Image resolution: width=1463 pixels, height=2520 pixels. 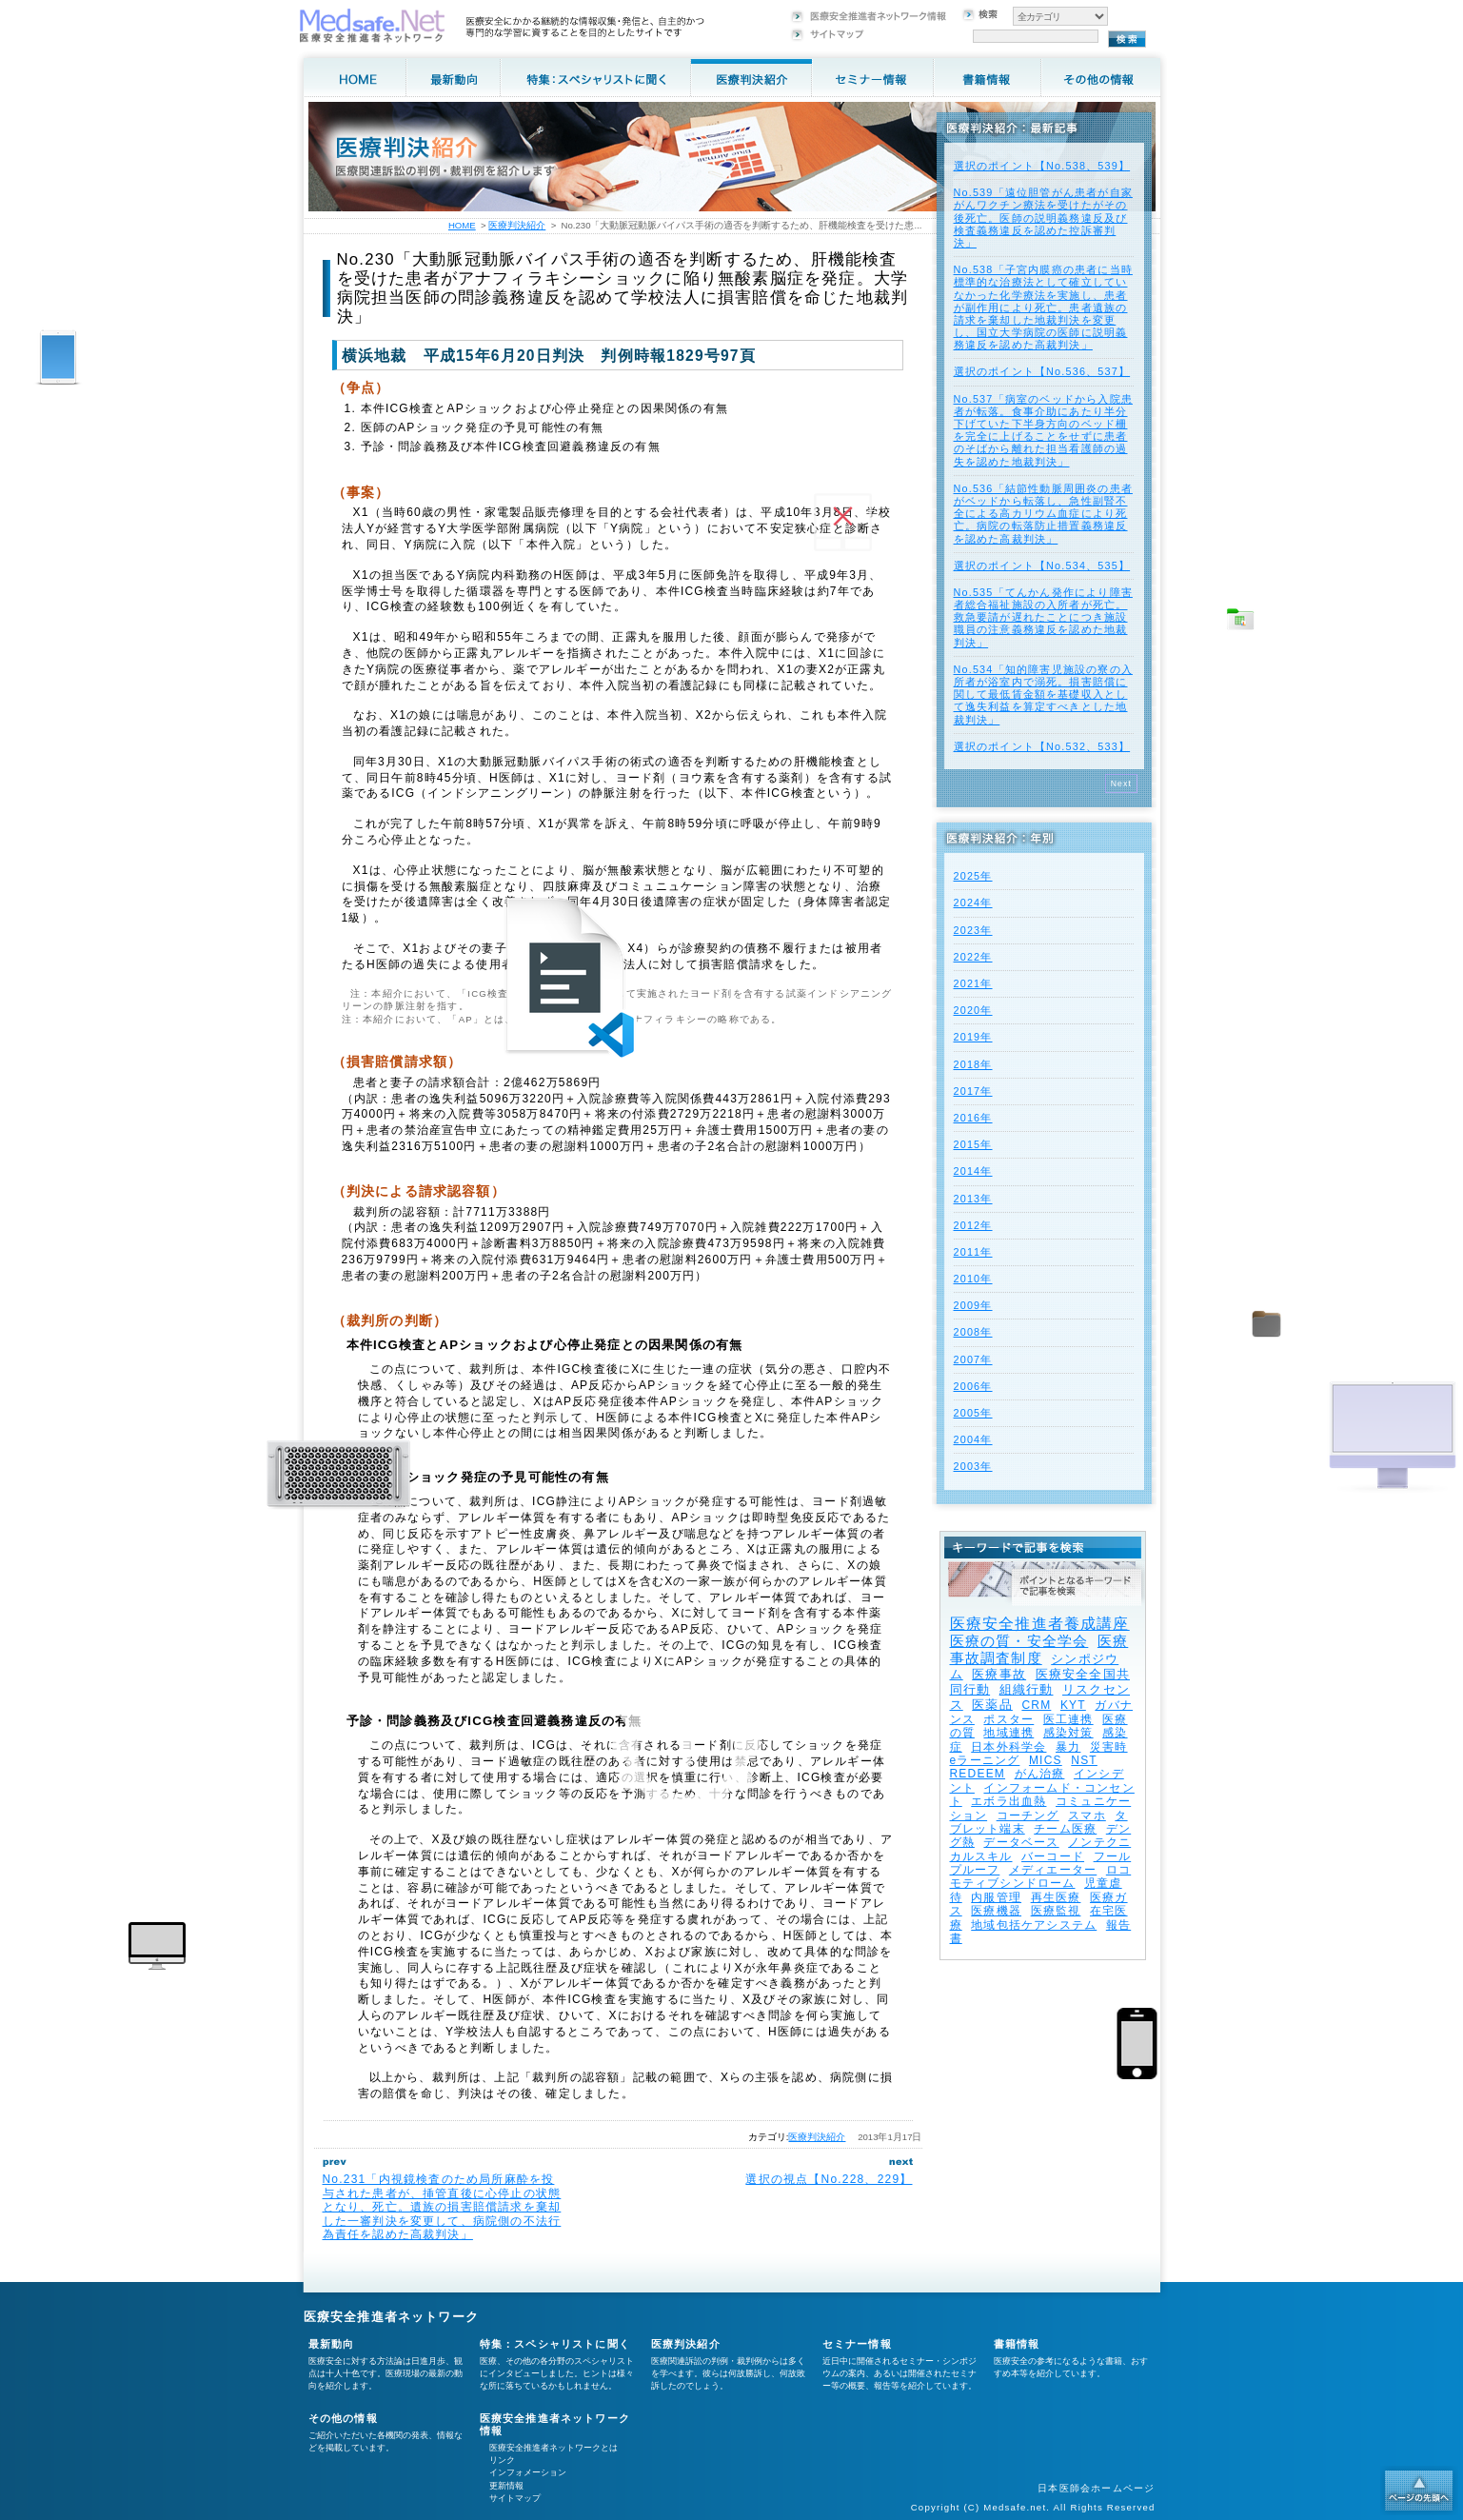 What do you see at coordinates (157, 1947) in the screenshot?
I see `navigate to your iMac in the sidebar` at bounding box center [157, 1947].